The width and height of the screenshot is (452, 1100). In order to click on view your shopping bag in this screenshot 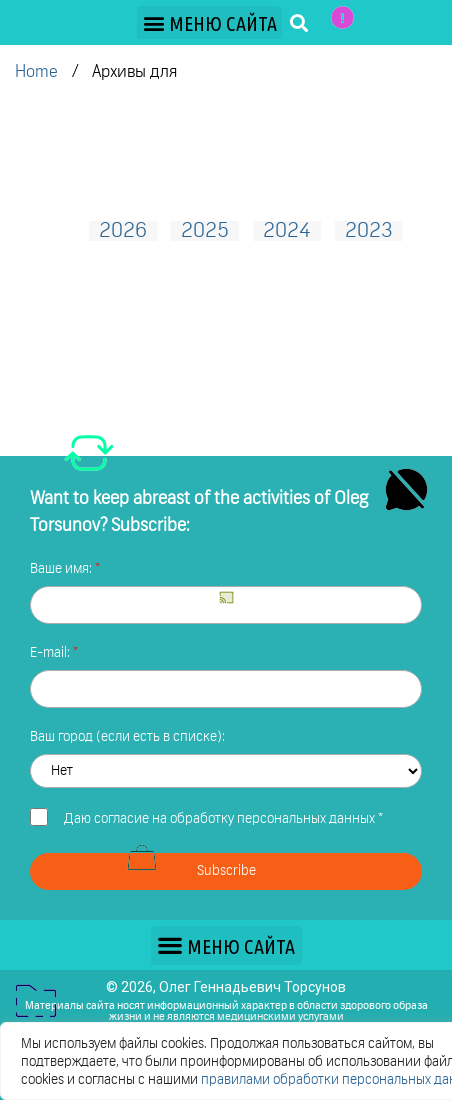, I will do `click(142, 859)`.